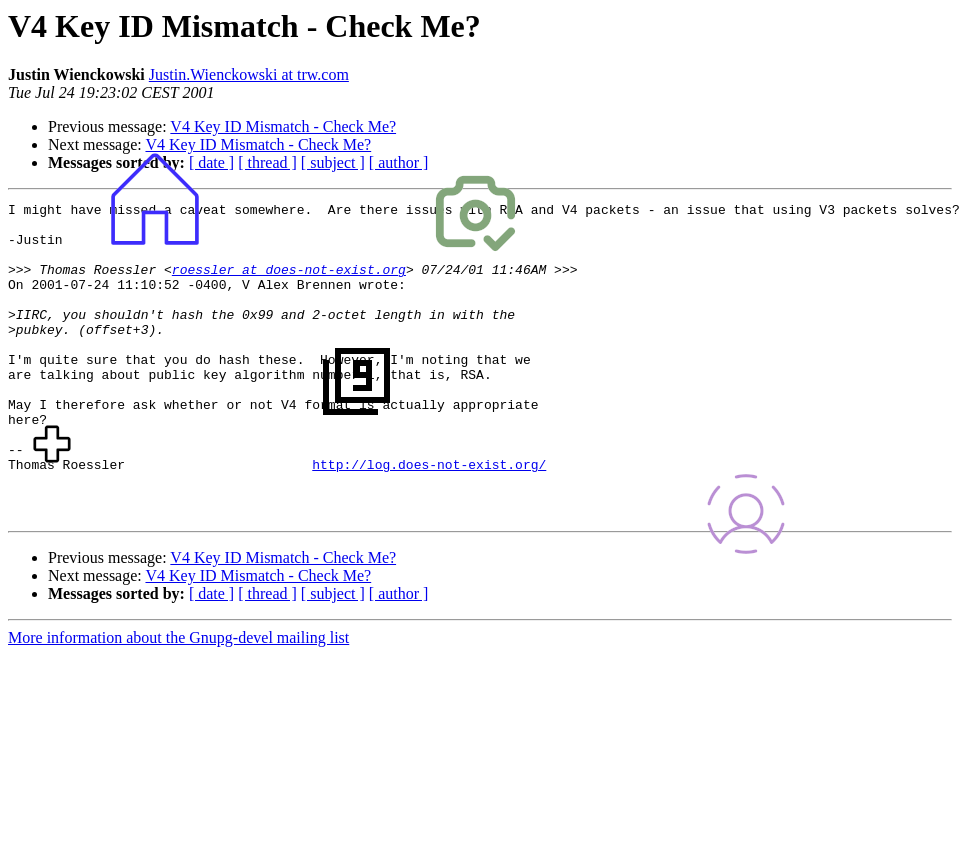 Image resolution: width=960 pixels, height=863 pixels. What do you see at coordinates (356, 381) in the screenshot?
I see `indicates 9 items in a photo filter or layer stack` at bounding box center [356, 381].